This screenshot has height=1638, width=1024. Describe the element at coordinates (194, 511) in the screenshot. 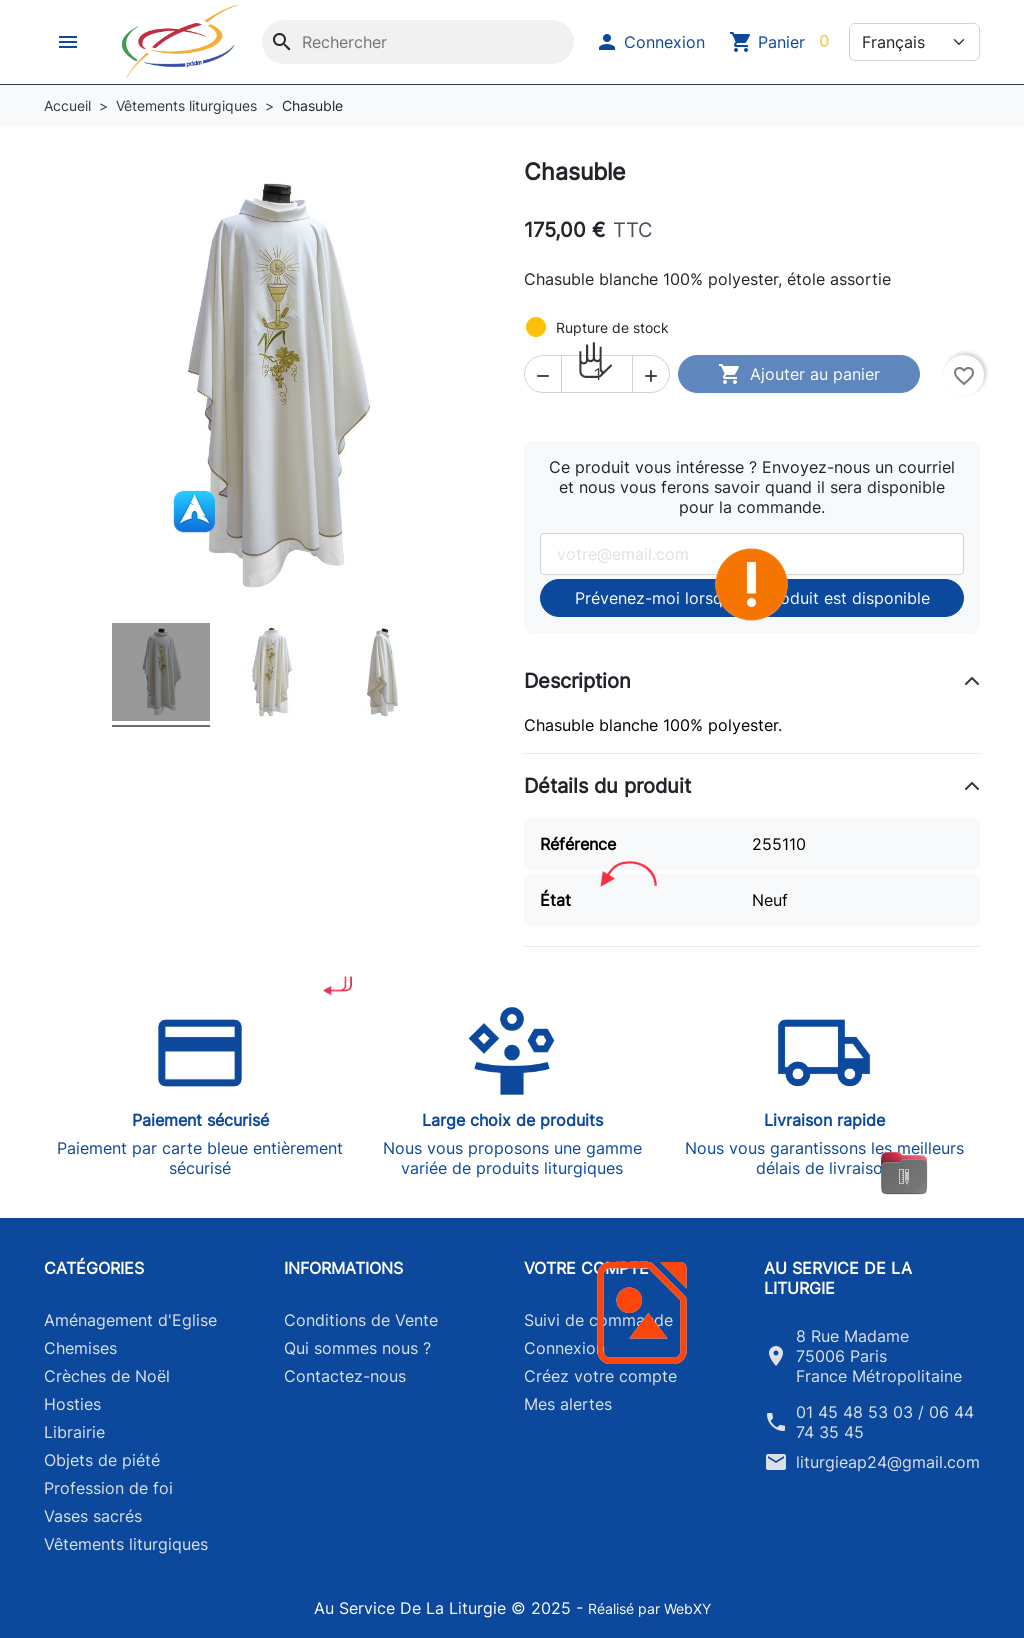

I see `launch arch linux application` at that location.